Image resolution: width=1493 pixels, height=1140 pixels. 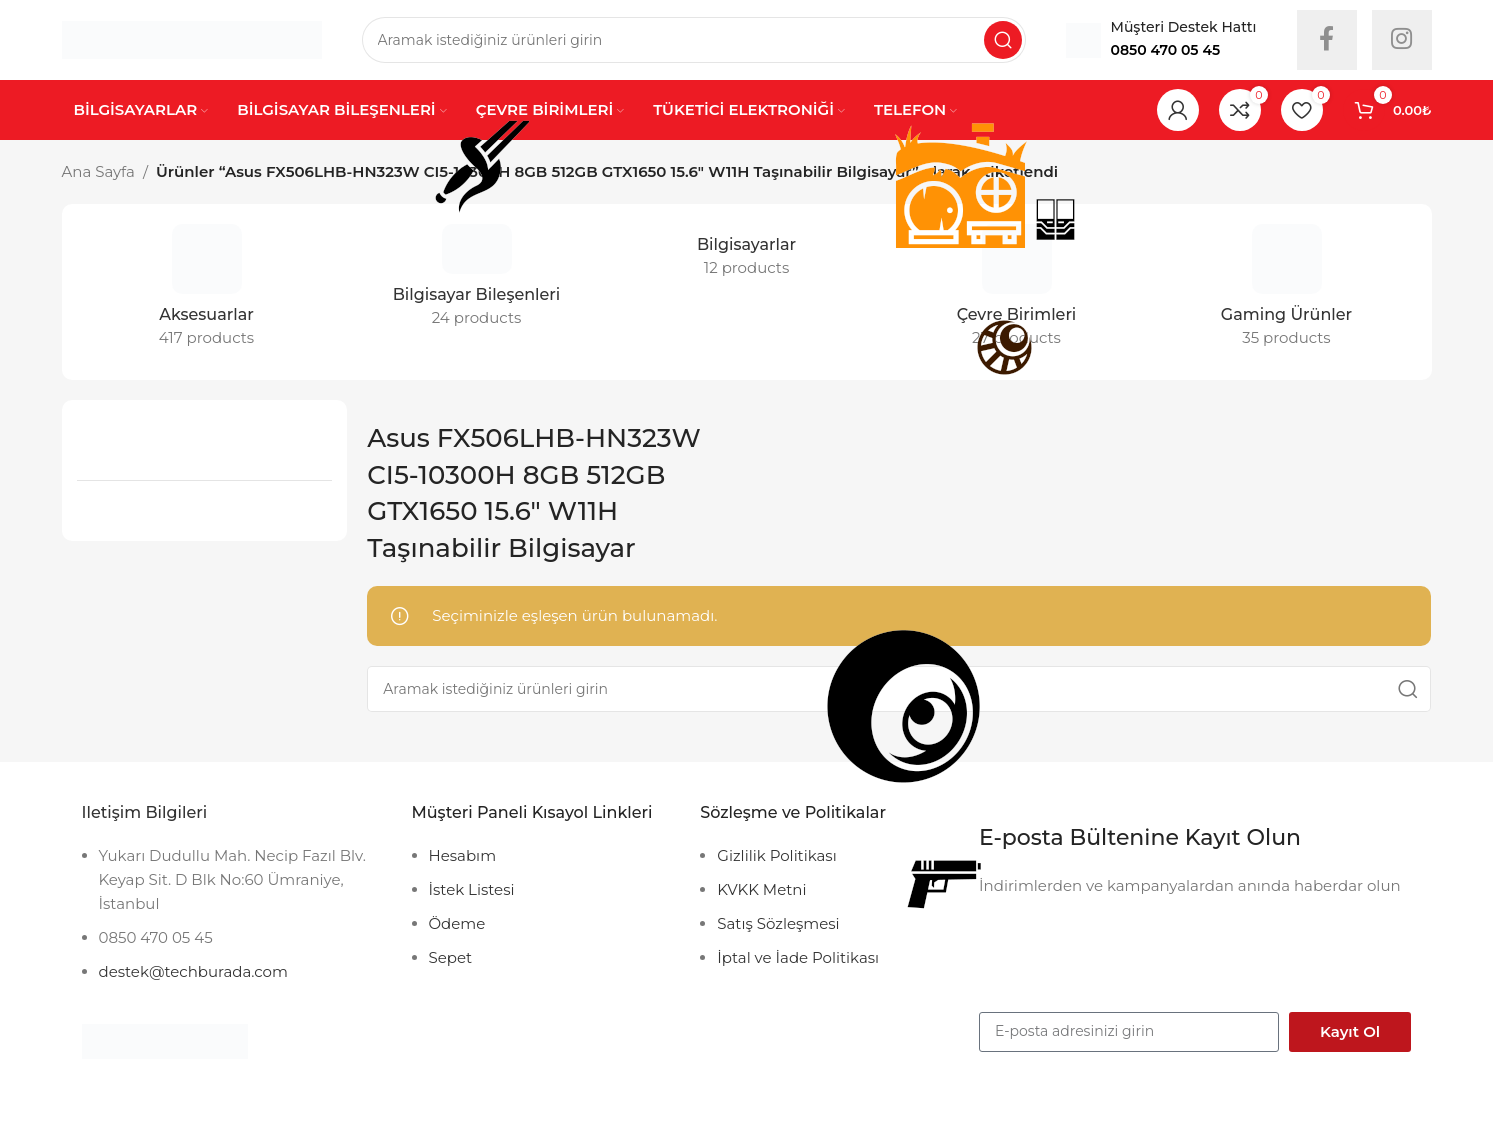 I want to click on select a hobbit hole or underground dwelling in a fantasy game, so click(x=960, y=183).